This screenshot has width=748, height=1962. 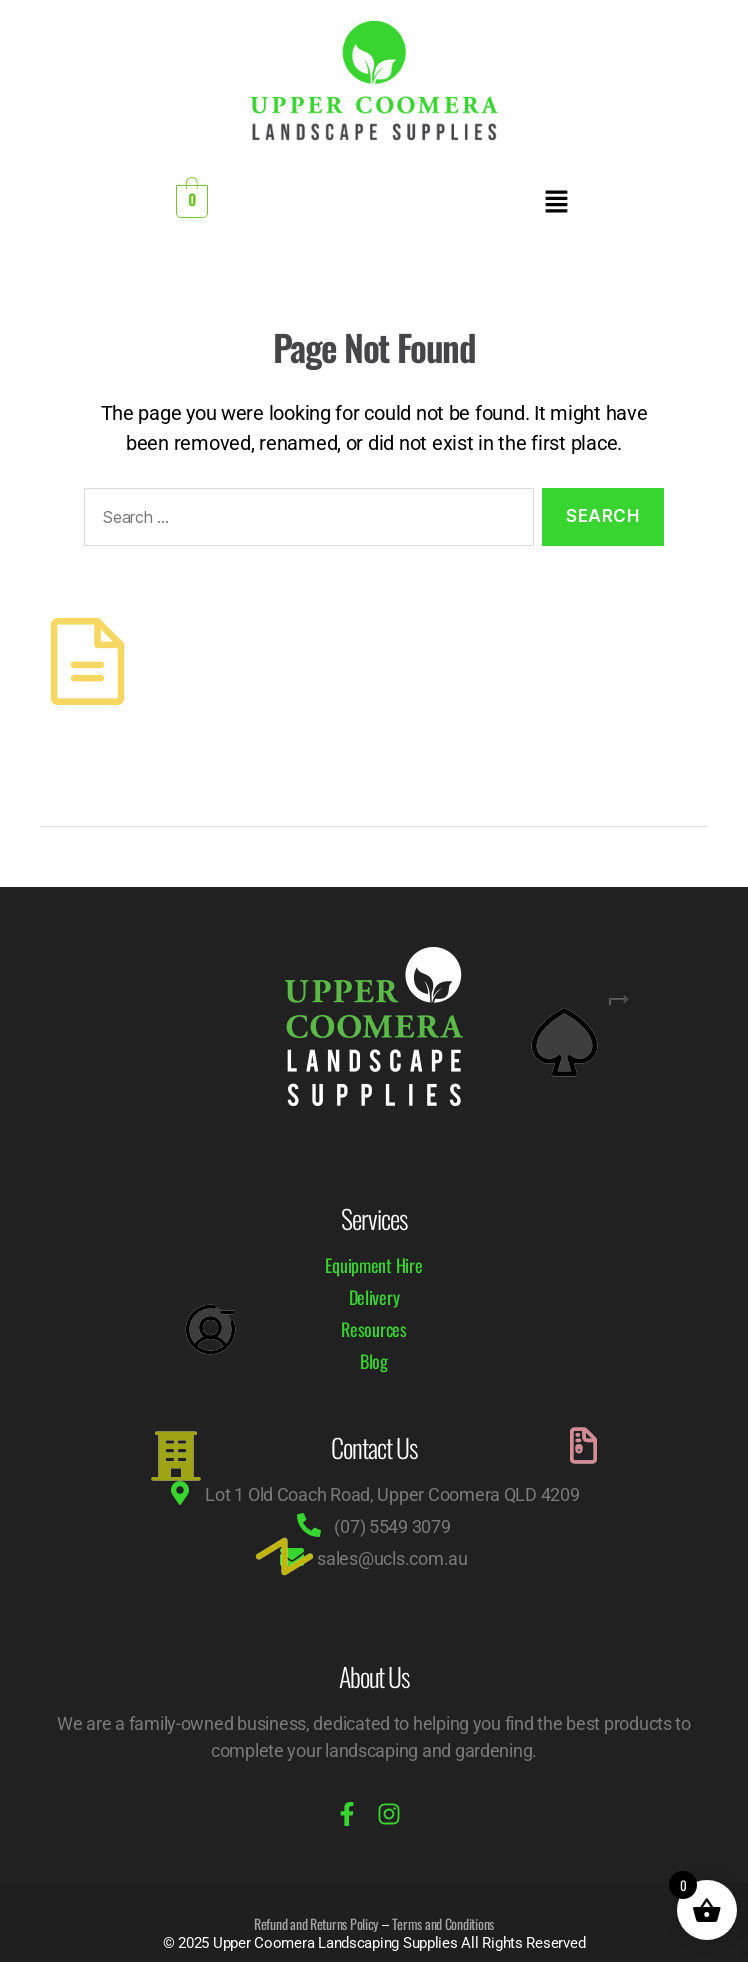 I want to click on view document or text file, so click(x=87, y=661).